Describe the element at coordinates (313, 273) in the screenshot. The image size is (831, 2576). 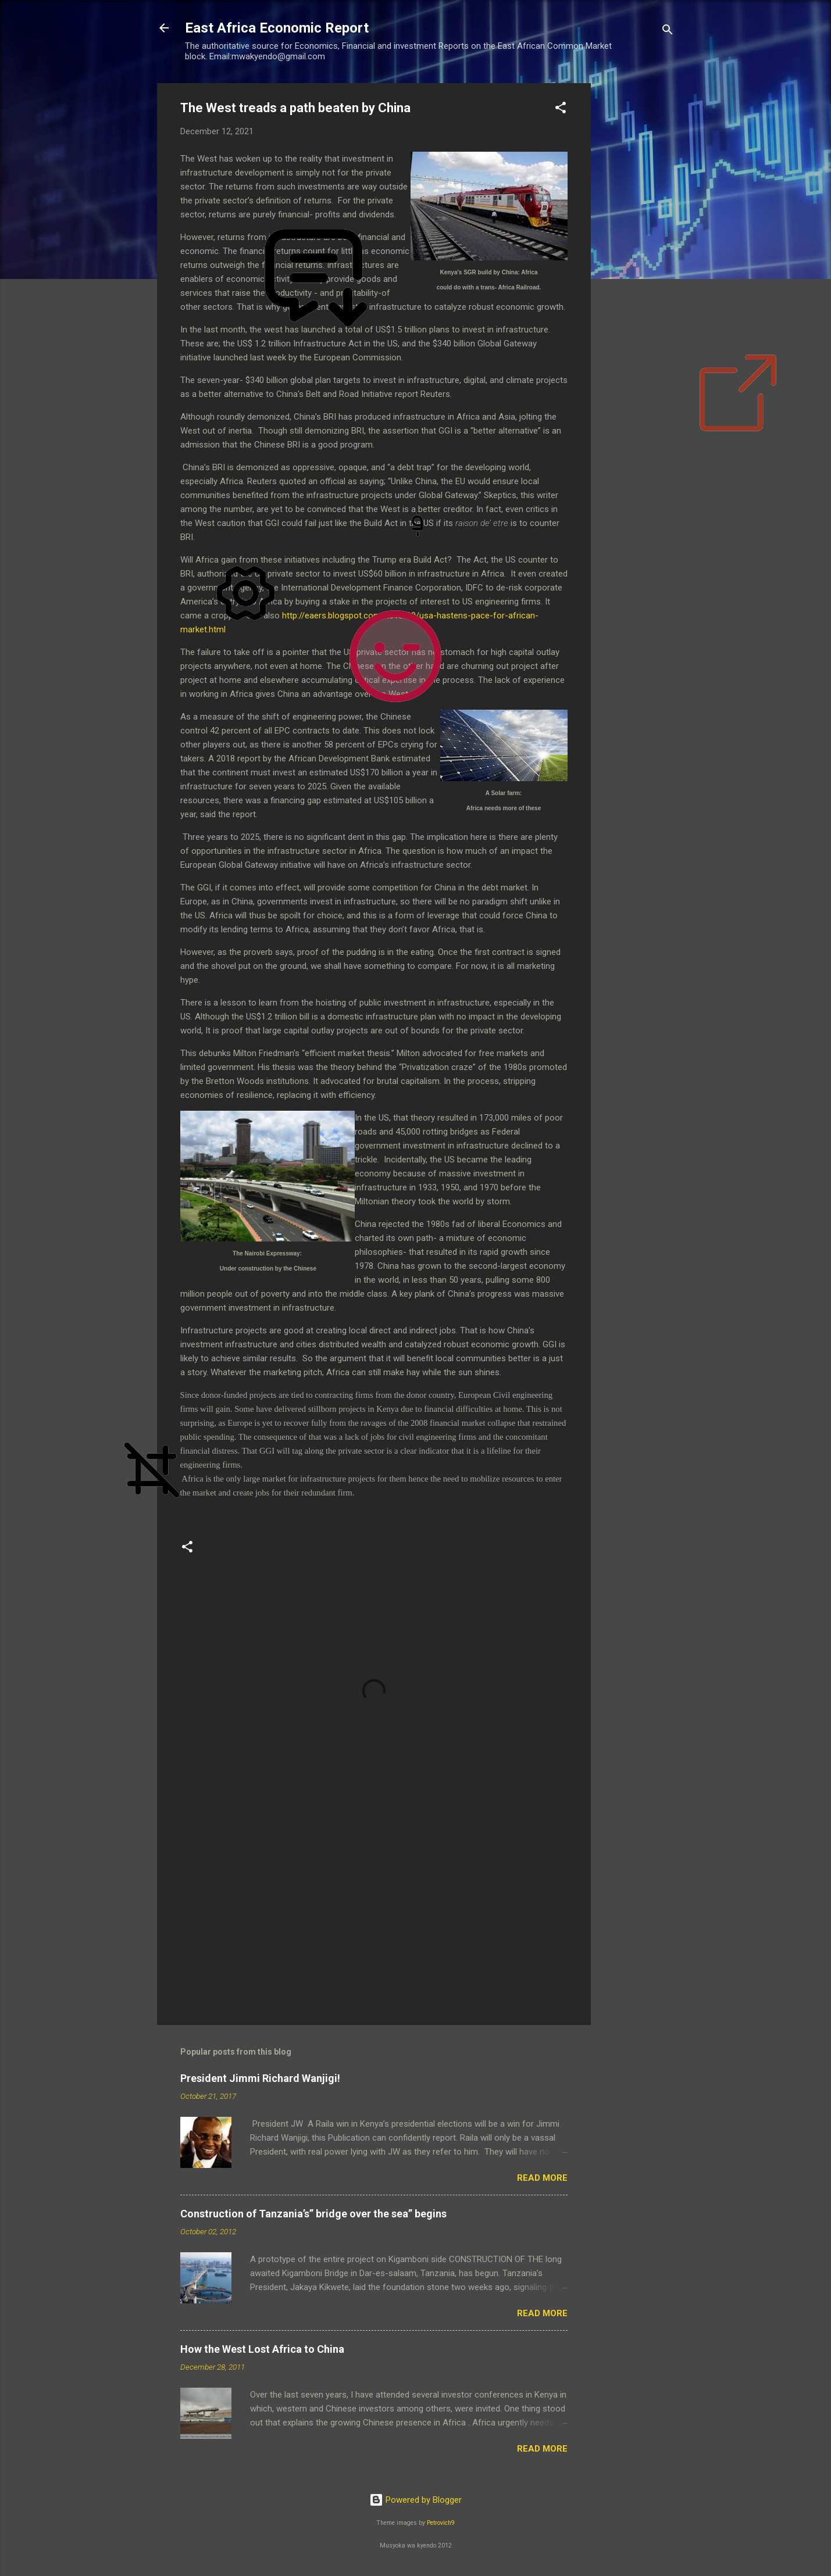
I see `download message or conversation` at that location.